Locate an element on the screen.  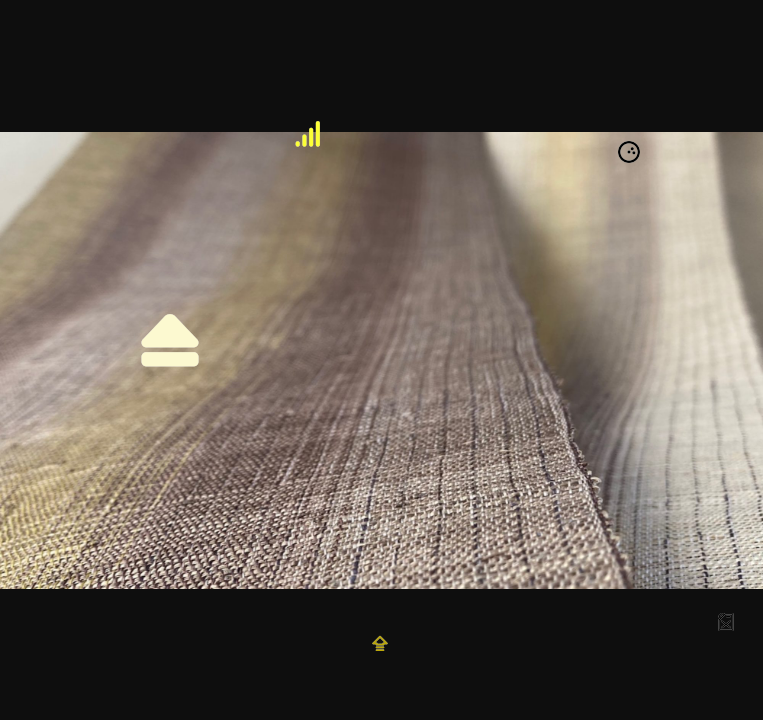
upload multiple files is located at coordinates (380, 644).